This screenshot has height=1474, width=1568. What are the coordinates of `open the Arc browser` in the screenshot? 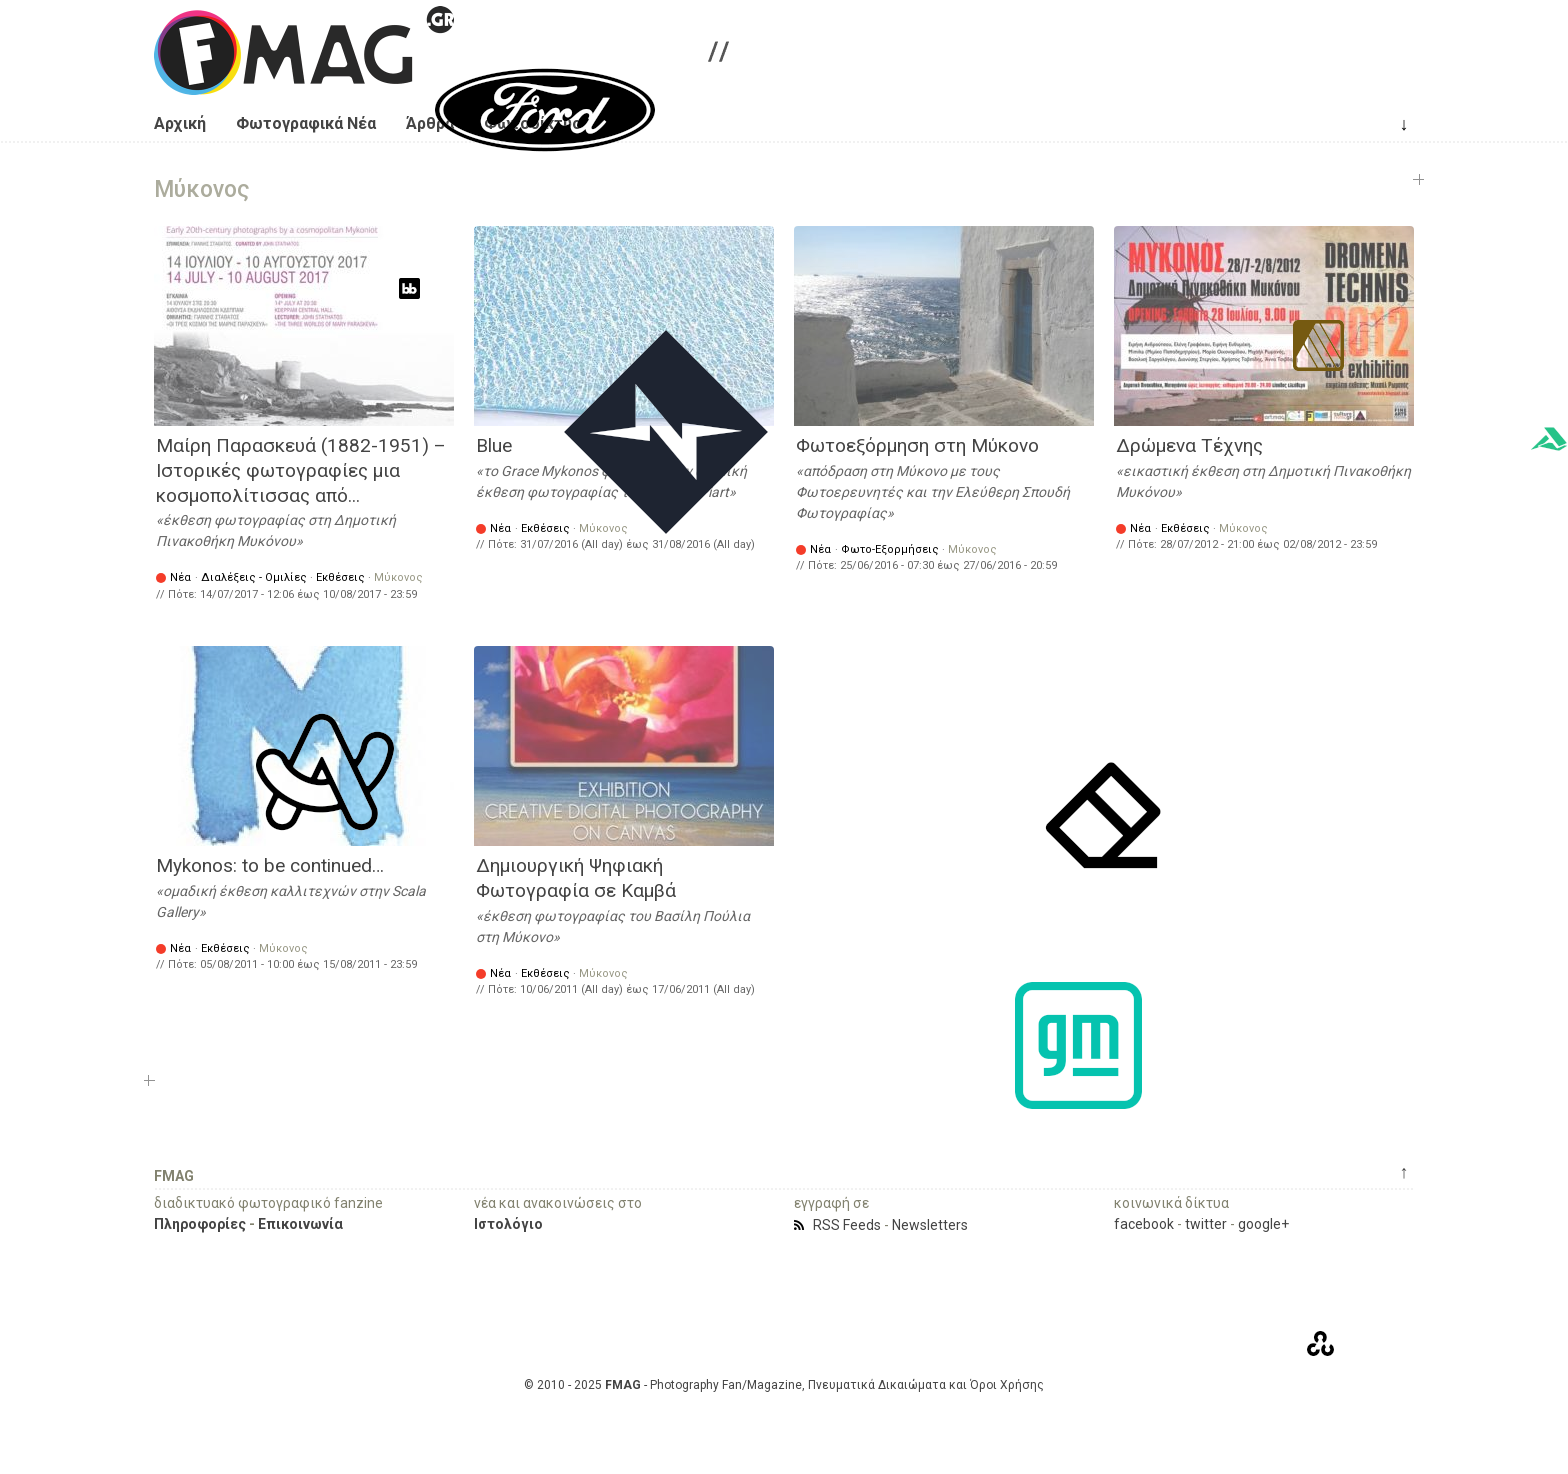 It's located at (325, 772).